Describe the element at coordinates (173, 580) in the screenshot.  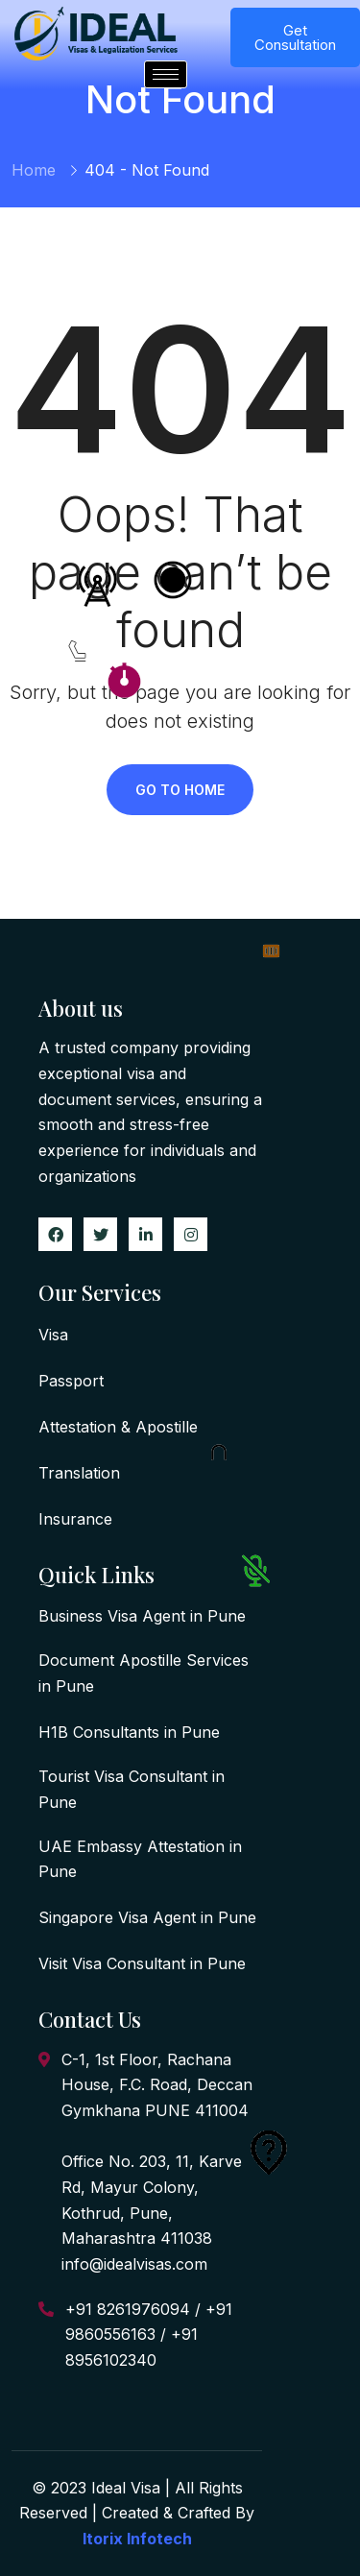
I see `selected option in a radio button group` at that location.